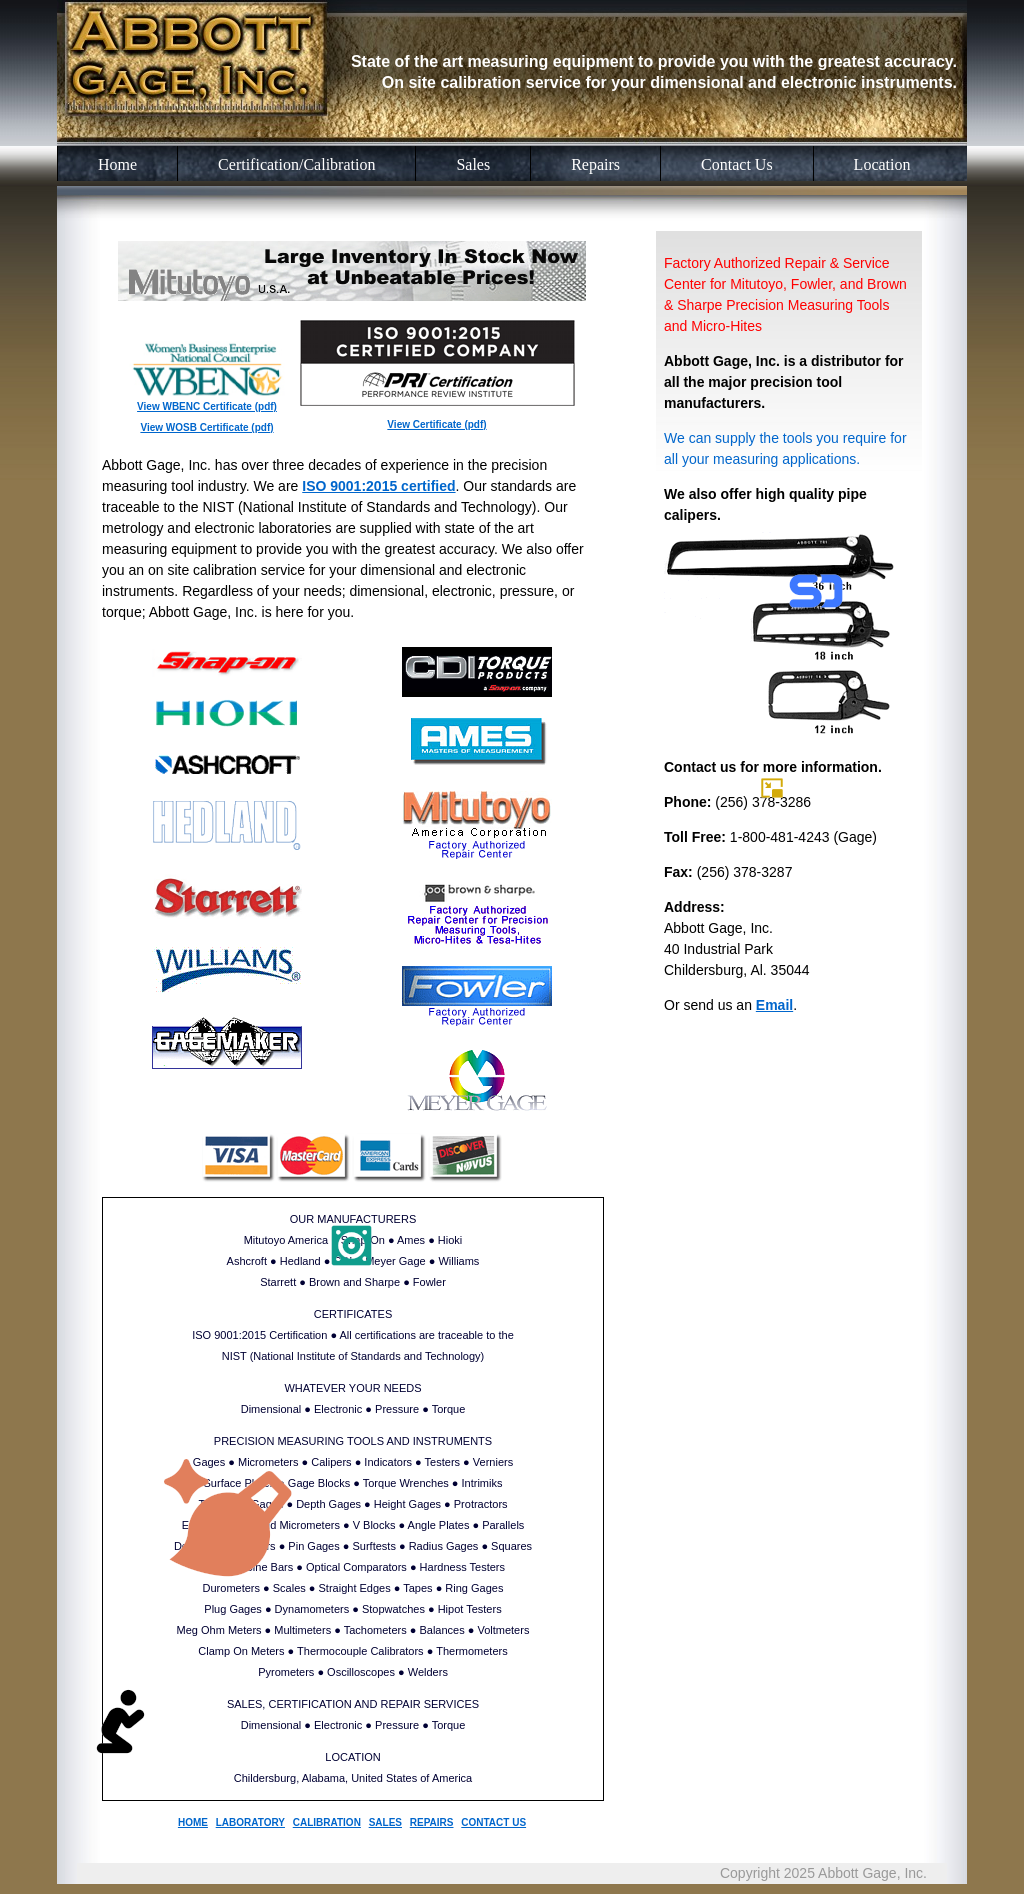  I want to click on indicates a prayer or meditation feature, so click(120, 1721).